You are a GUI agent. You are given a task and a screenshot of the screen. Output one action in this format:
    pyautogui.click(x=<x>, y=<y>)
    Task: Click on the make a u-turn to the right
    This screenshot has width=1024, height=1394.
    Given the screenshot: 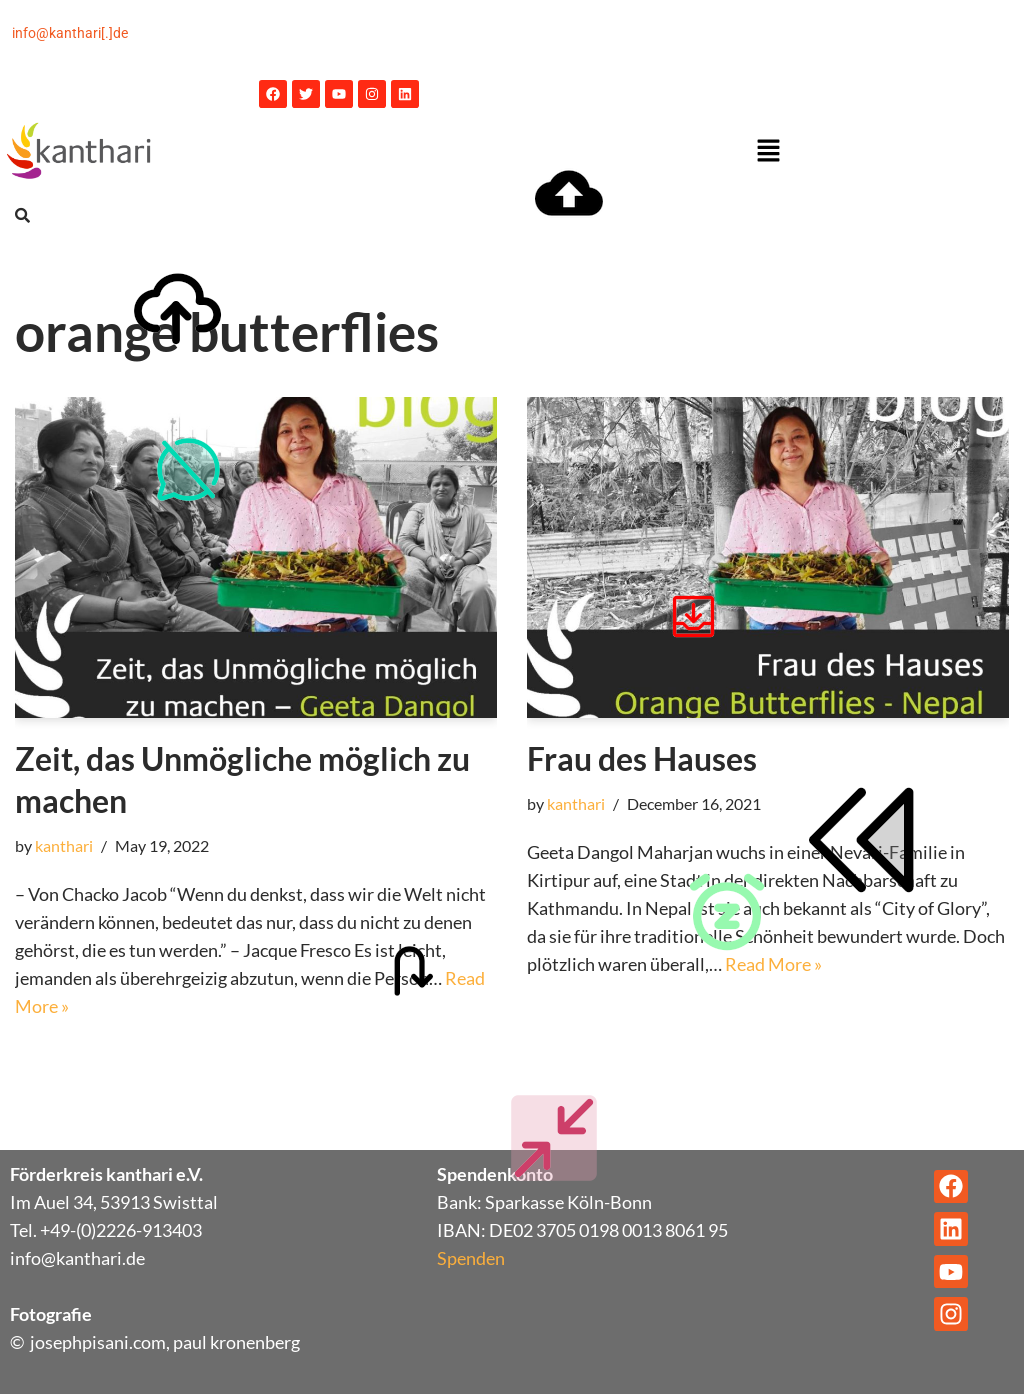 What is the action you would take?
    pyautogui.click(x=411, y=971)
    